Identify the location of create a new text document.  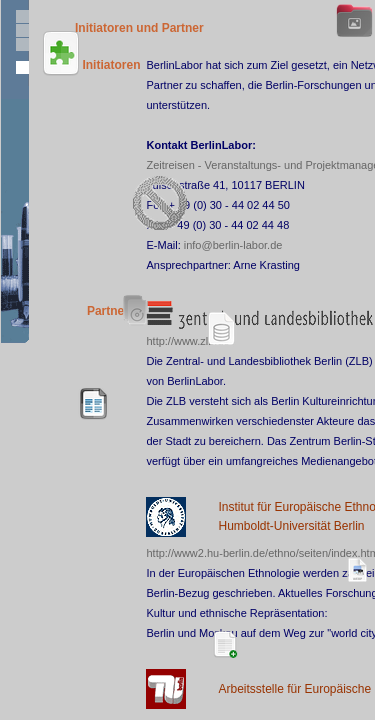
(225, 644).